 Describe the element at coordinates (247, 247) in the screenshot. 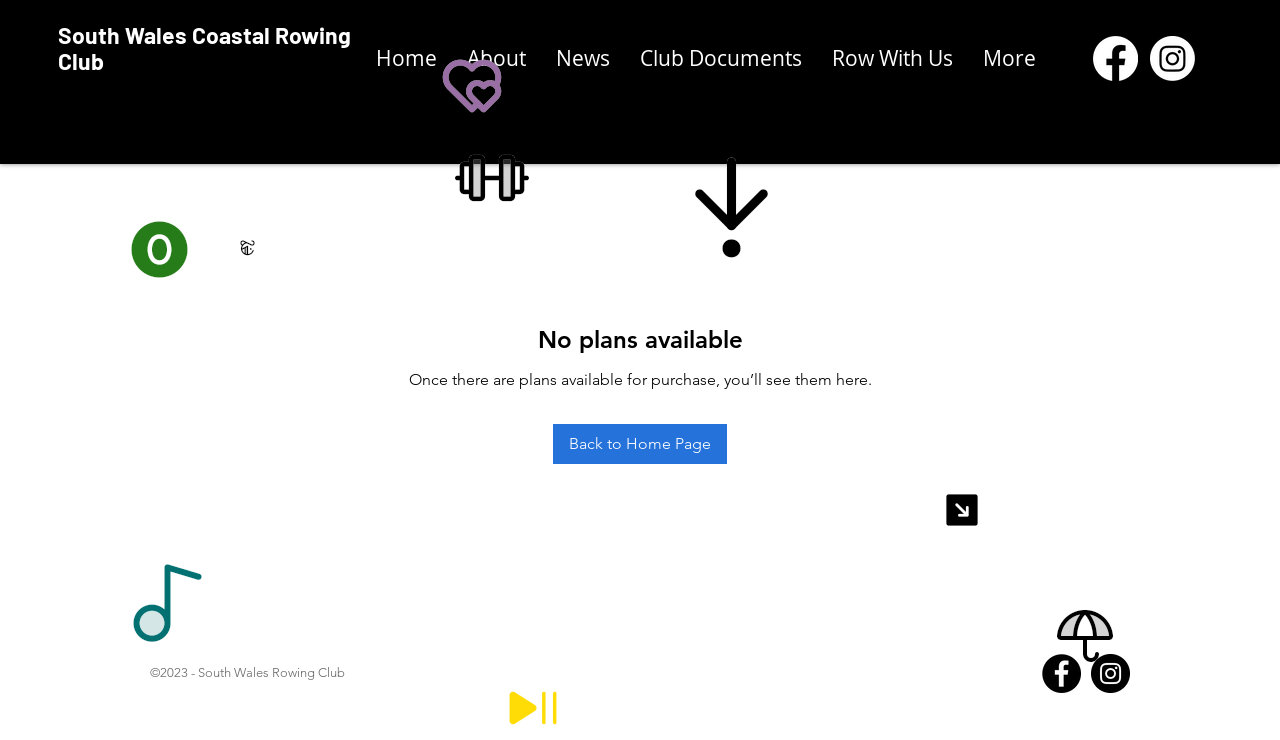

I see `open The New York Times app` at that location.